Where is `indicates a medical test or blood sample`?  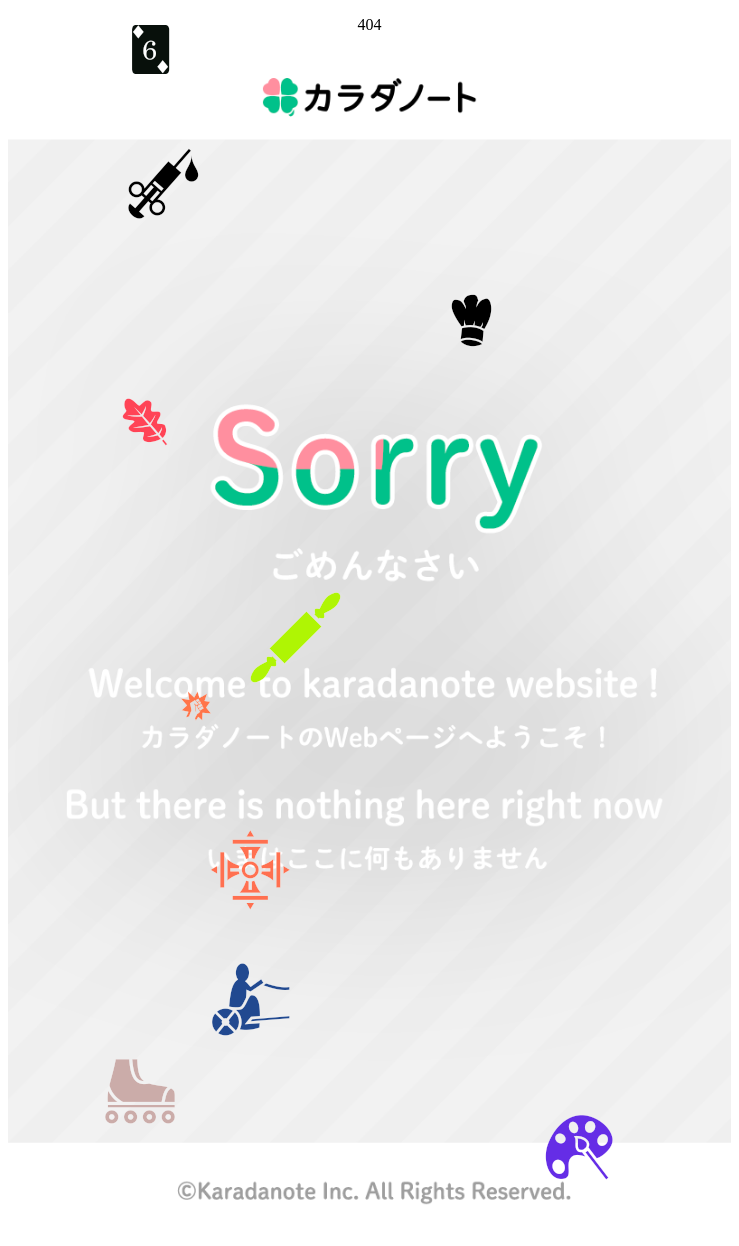 indicates a medical test or blood sample is located at coordinates (163, 183).